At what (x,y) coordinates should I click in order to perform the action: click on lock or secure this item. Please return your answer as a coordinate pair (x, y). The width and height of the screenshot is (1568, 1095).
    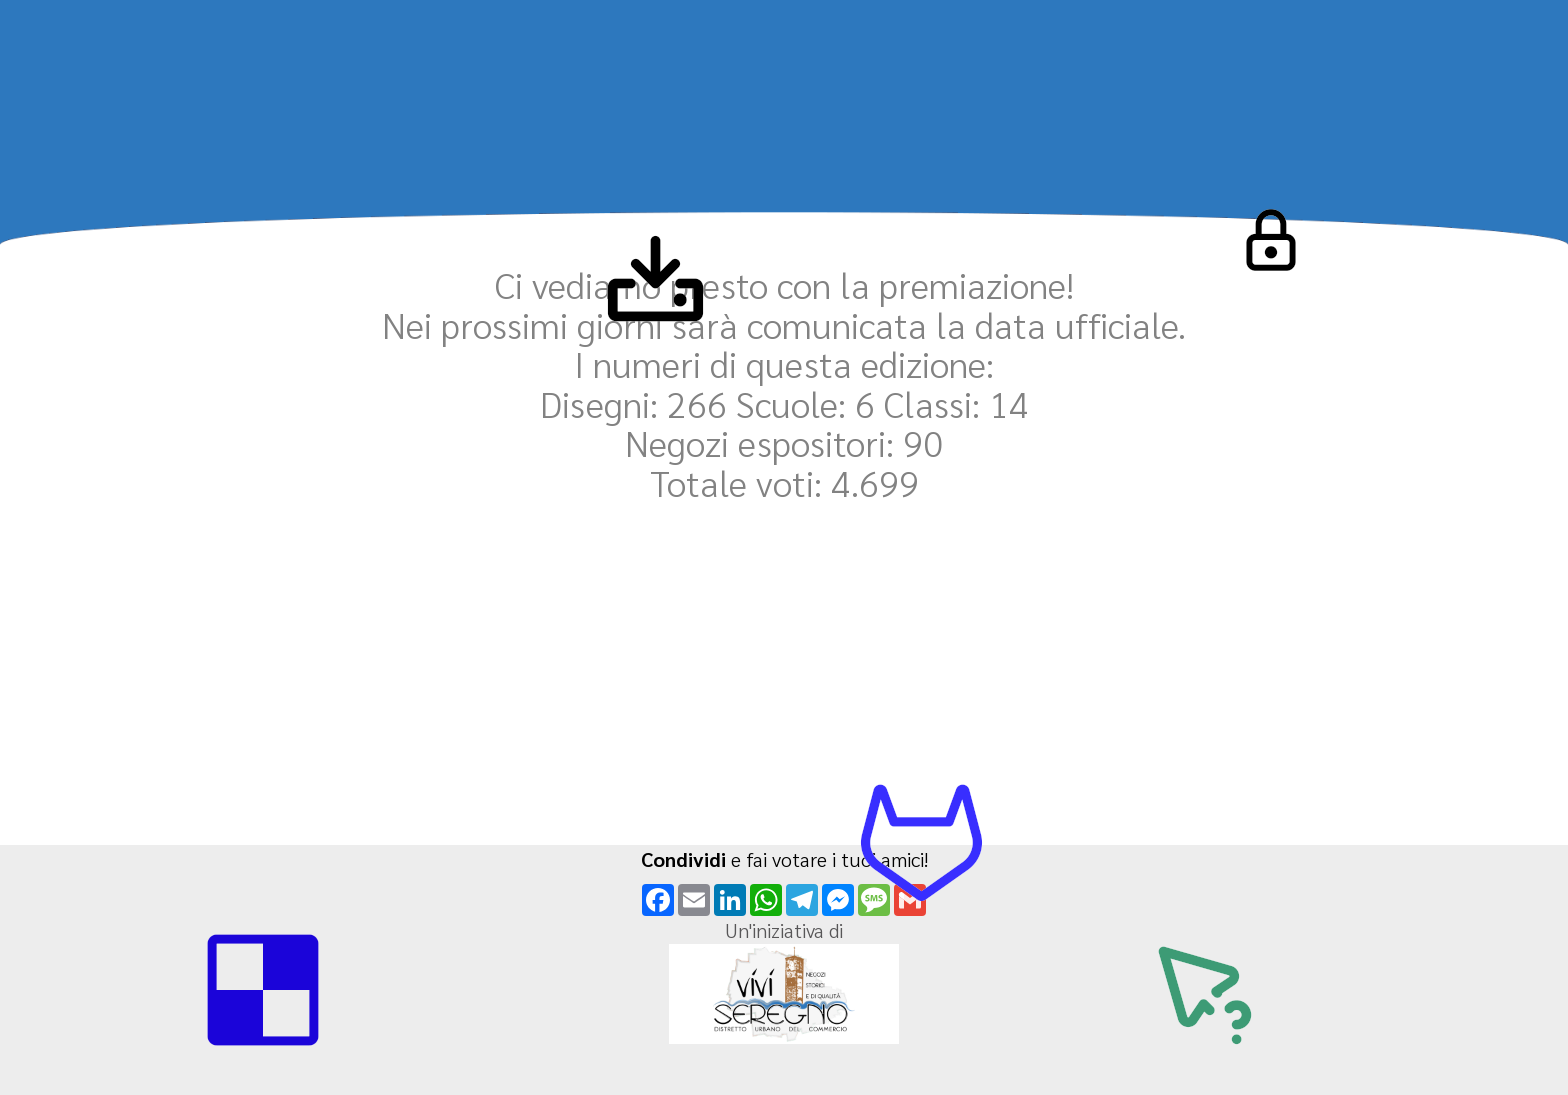
    Looking at the image, I should click on (1271, 240).